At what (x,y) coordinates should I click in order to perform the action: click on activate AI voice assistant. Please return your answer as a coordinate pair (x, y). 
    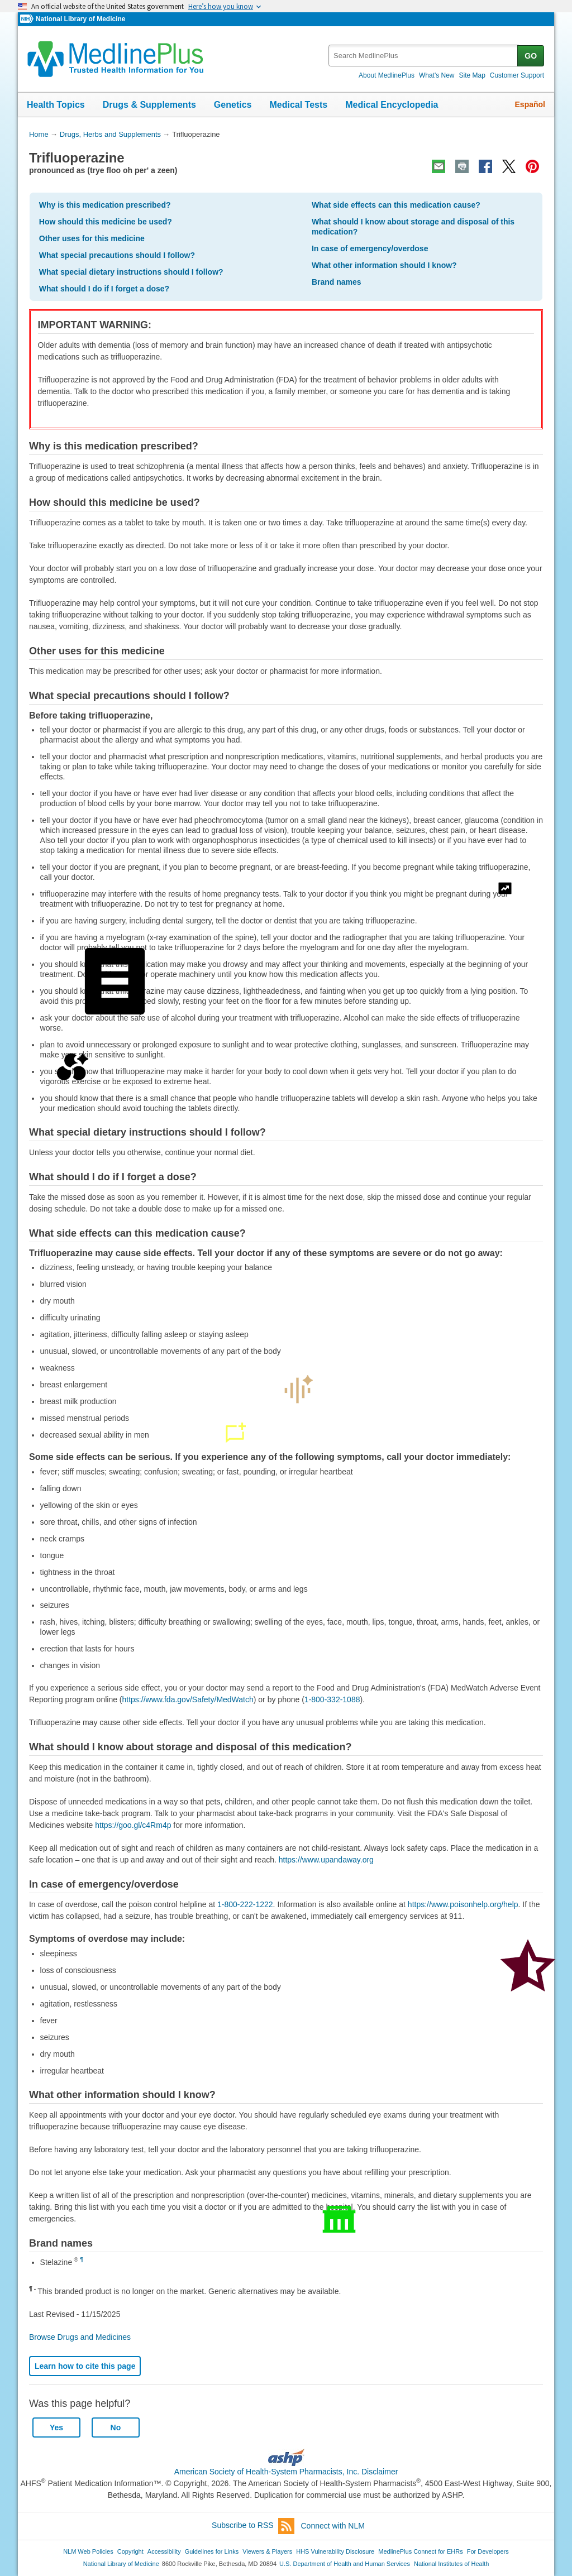
    Looking at the image, I should click on (297, 1390).